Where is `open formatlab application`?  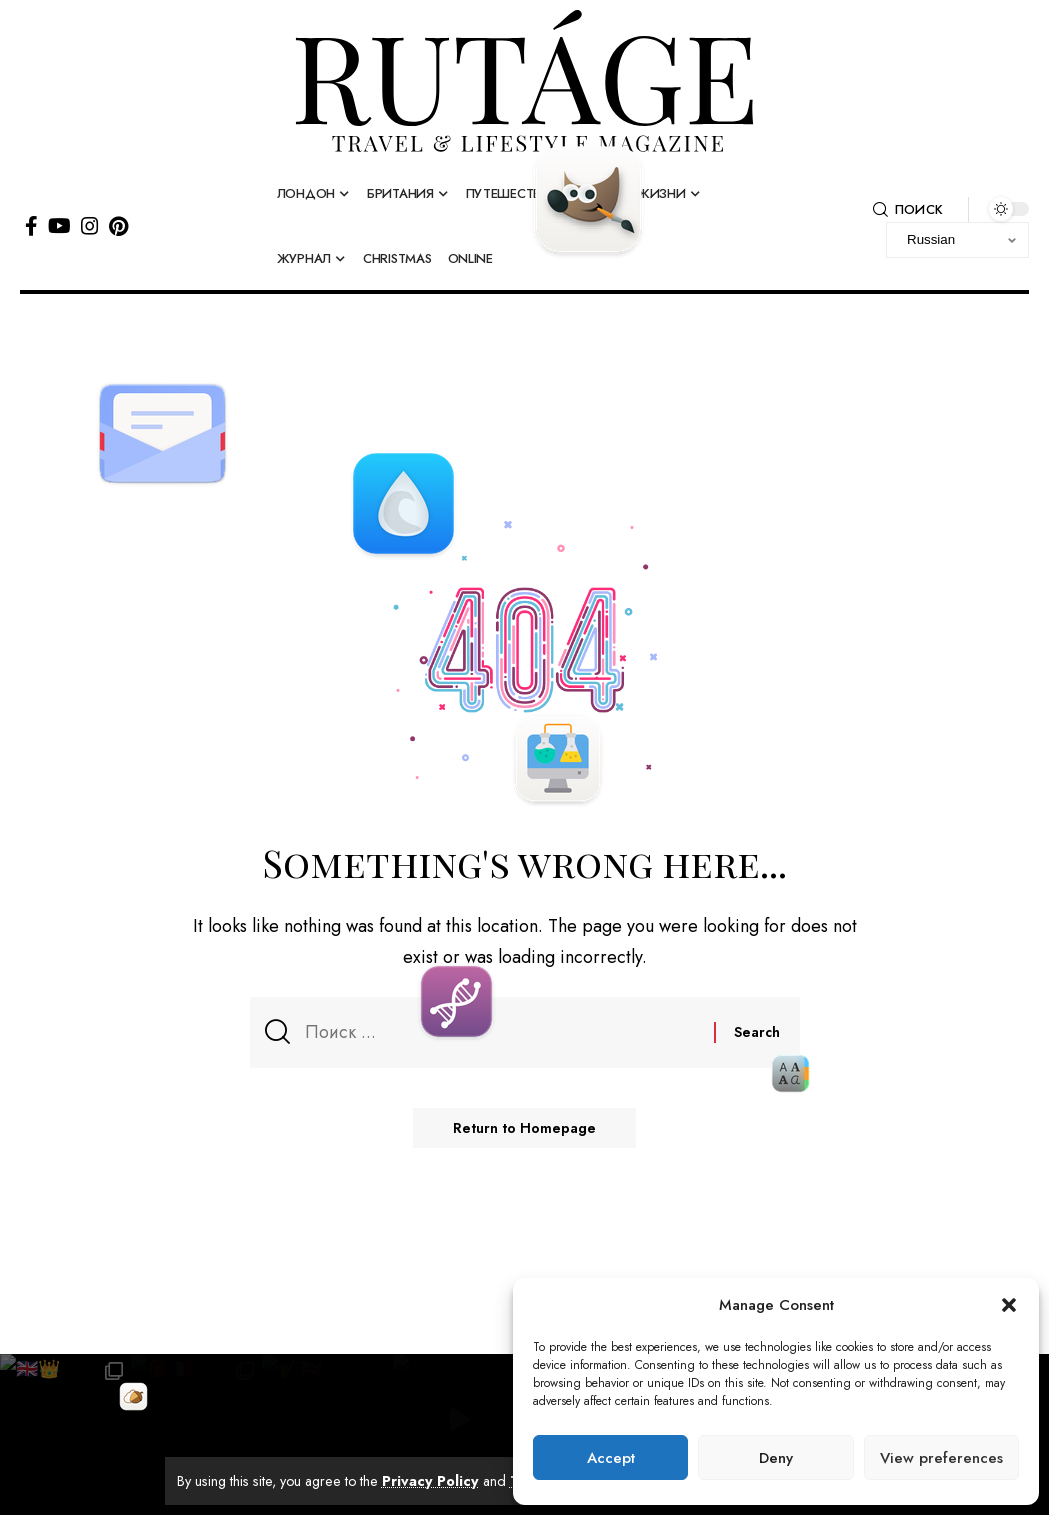
open formatlab application is located at coordinates (558, 759).